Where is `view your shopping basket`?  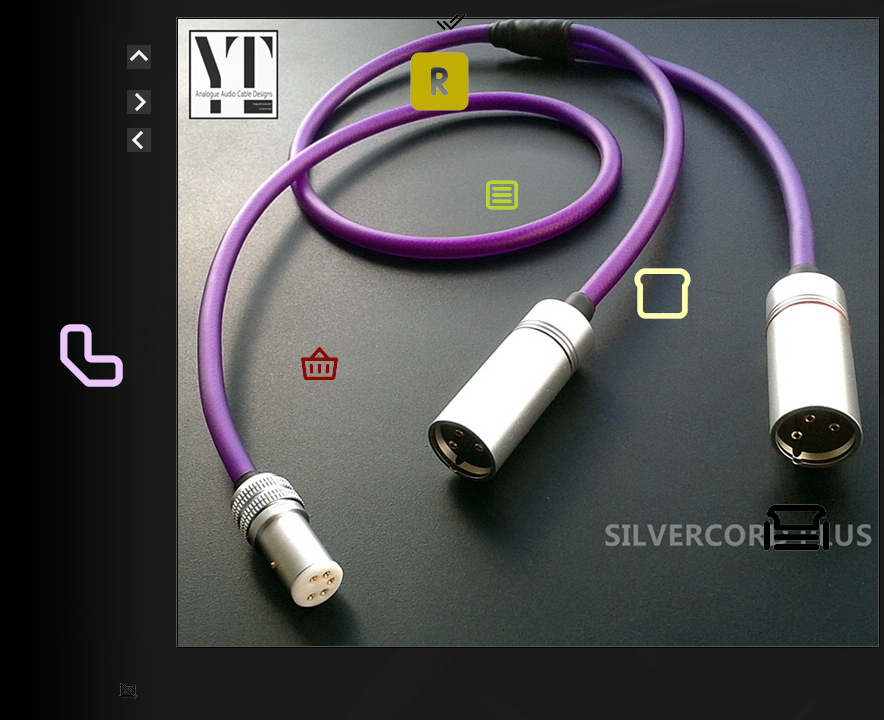 view your shopping basket is located at coordinates (319, 365).